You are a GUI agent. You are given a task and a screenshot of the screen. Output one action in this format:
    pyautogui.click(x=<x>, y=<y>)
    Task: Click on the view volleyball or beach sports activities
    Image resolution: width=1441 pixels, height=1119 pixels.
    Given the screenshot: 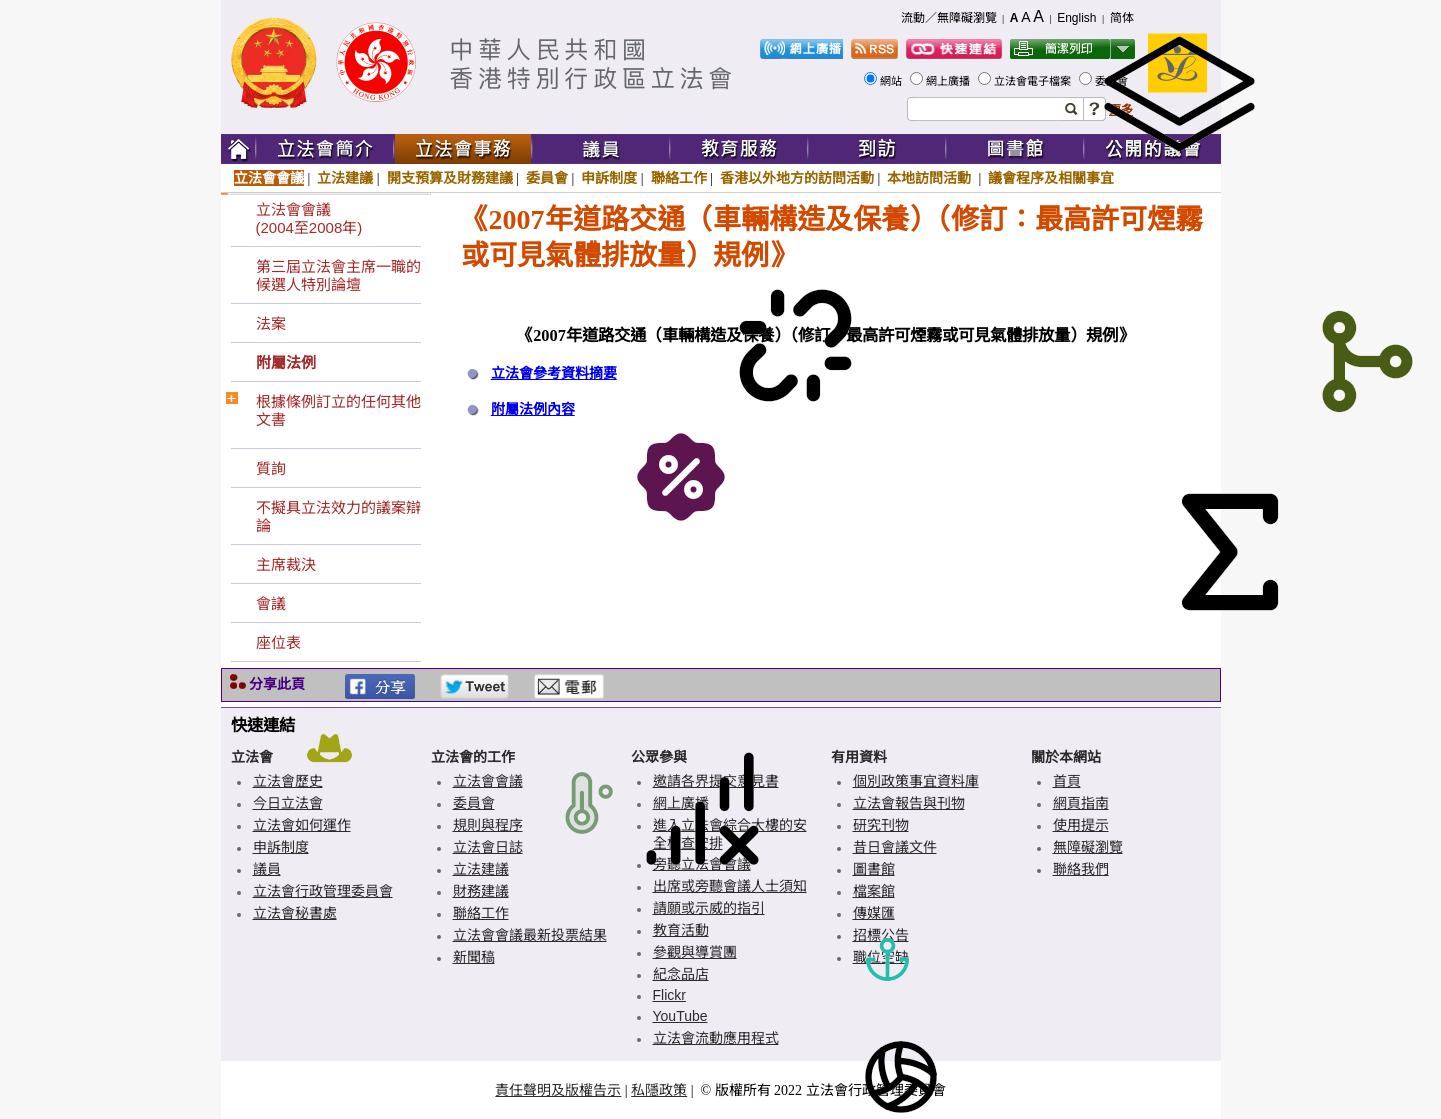 What is the action you would take?
    pyautogui.click(x=901, y=1077)
    